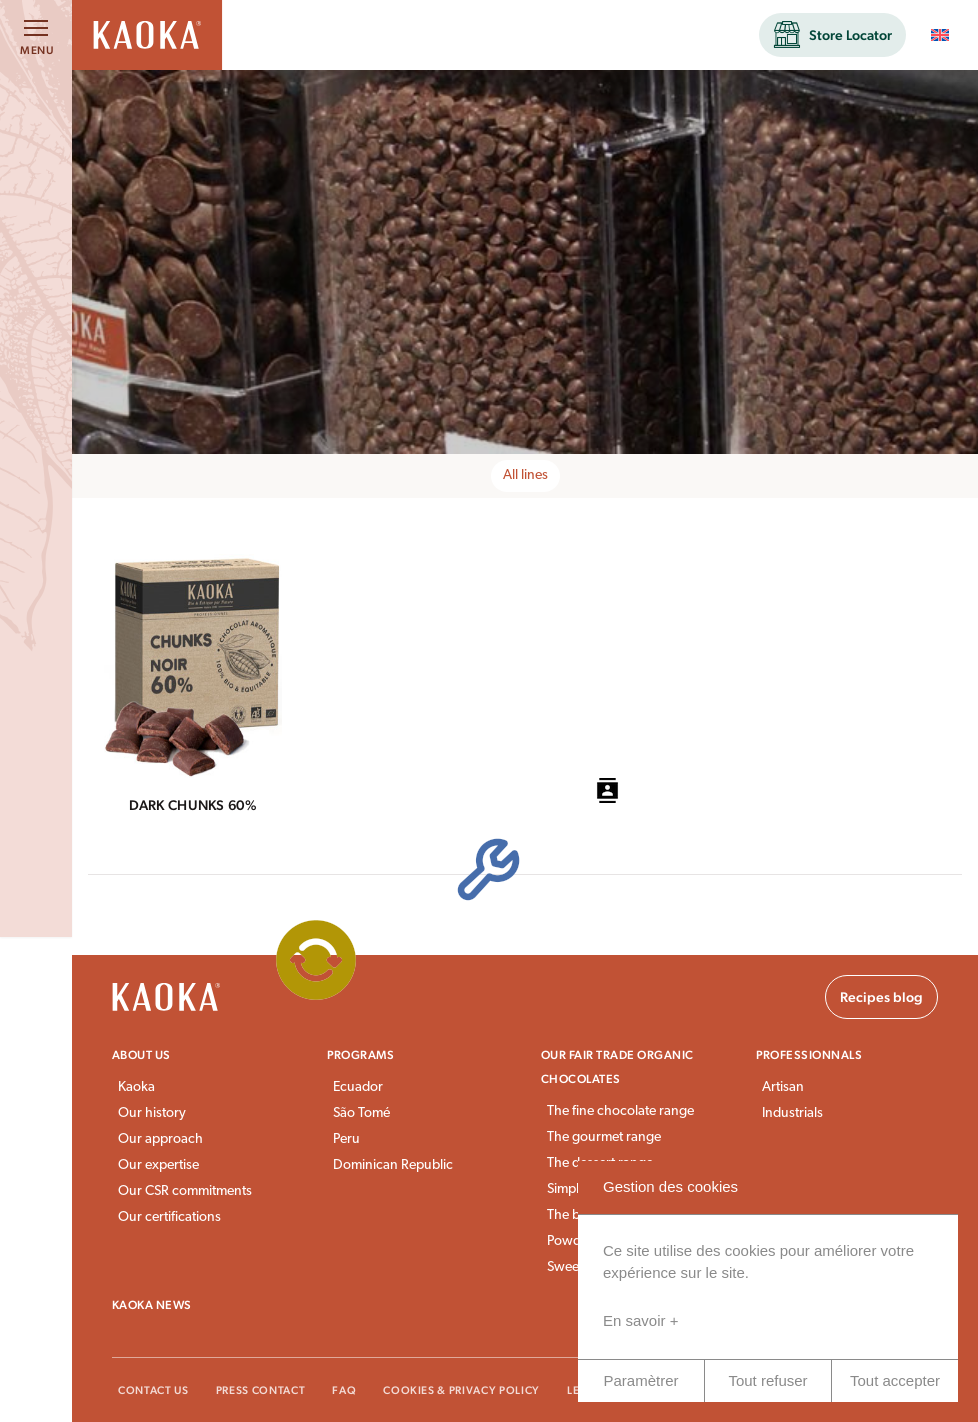 This screenshot has width=978, height=1422. I want to click on access your contacts list, so click(607, 790).